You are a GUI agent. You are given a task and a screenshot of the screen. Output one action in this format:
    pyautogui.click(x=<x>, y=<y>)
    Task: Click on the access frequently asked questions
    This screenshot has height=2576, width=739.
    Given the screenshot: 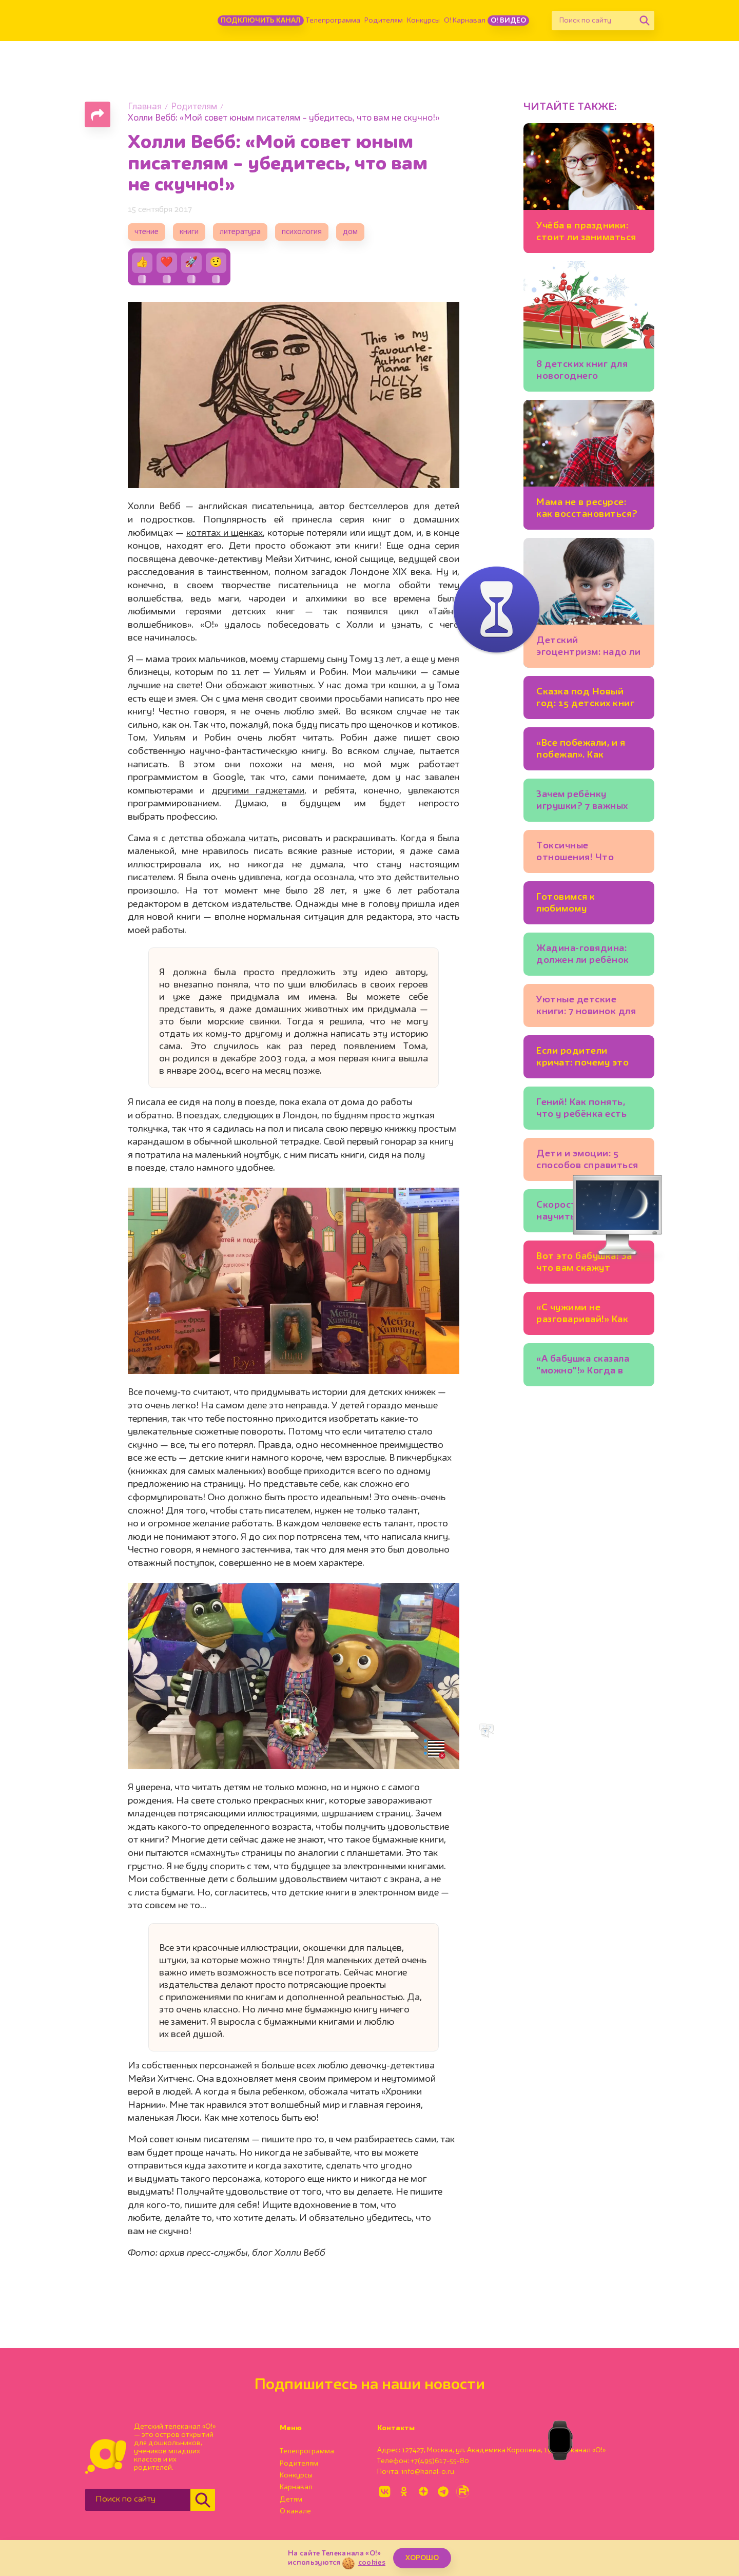 What is the action you would take?
    pyautogui.click(x=487, y=1731)
    